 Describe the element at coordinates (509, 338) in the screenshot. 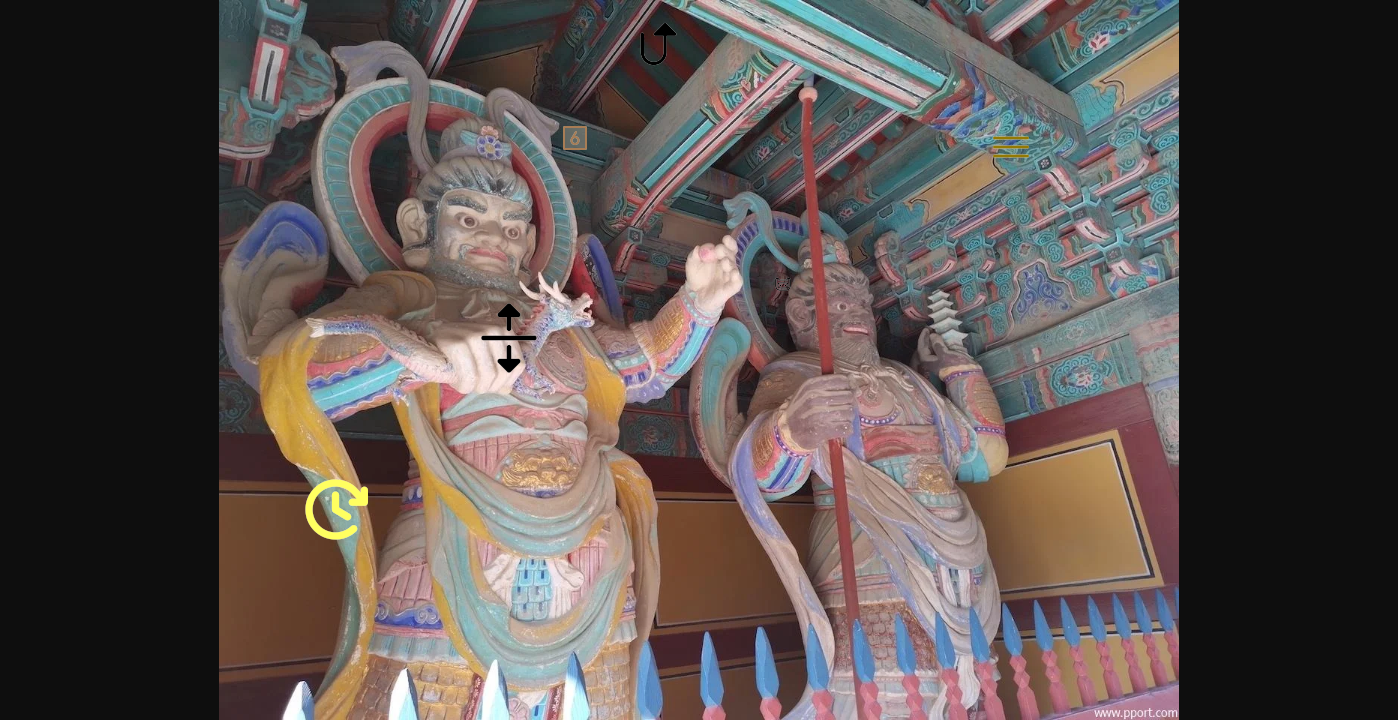

I see `expand content vertically` at that location.